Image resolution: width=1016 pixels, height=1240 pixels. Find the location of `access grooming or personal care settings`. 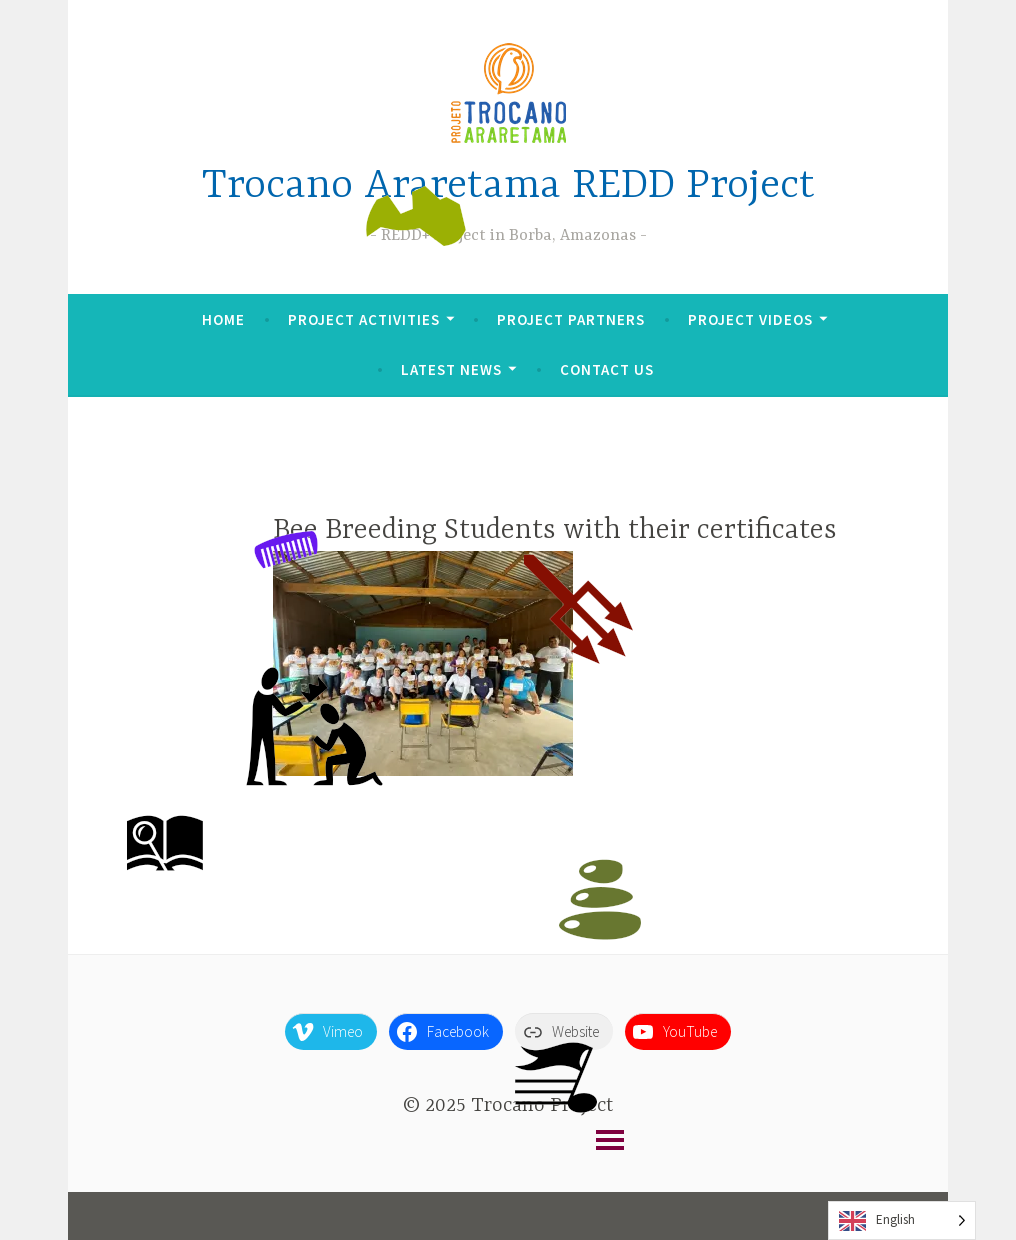

access grooming or personal care settings is located at coordinates (286, 550).